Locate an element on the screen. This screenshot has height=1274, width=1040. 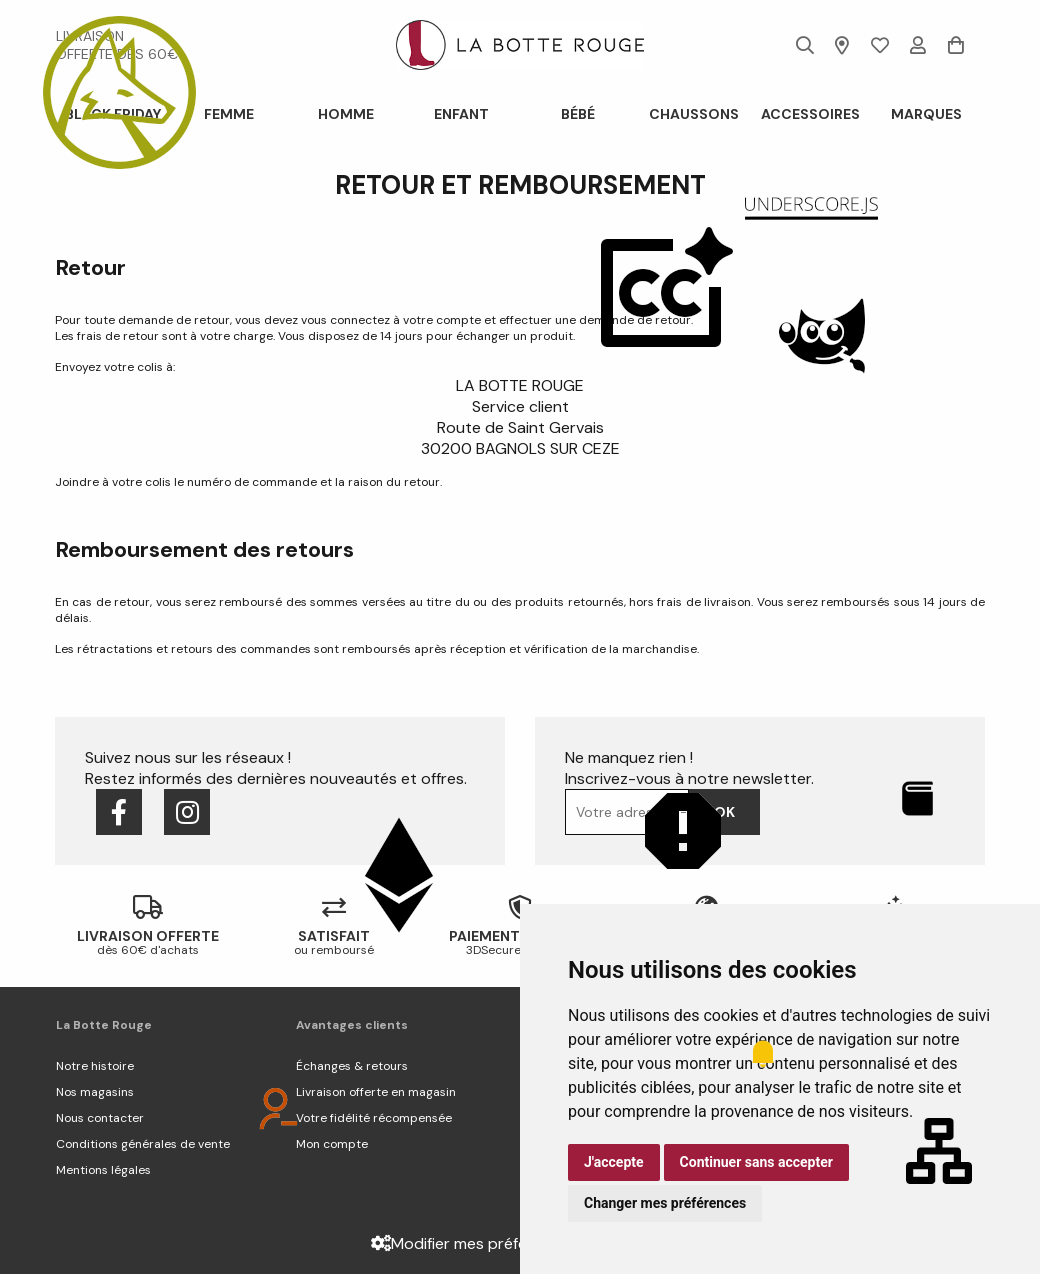
open GIMP image editor is located at coordinates (822, 336).